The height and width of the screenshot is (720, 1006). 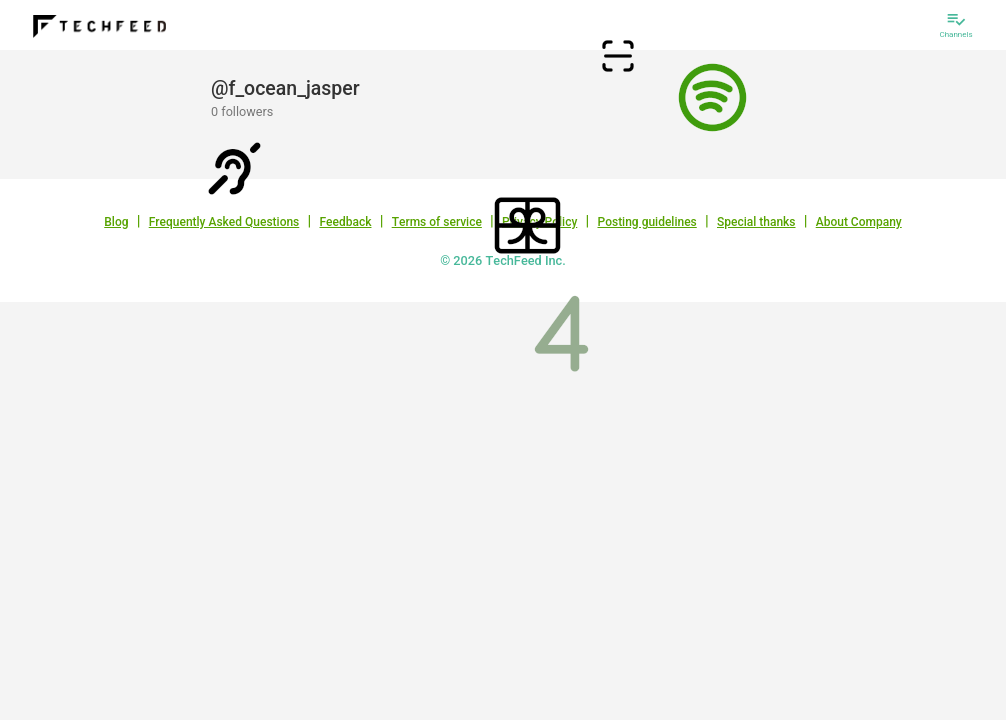 I want to click on open Spotify, so click(x=712, y=97).